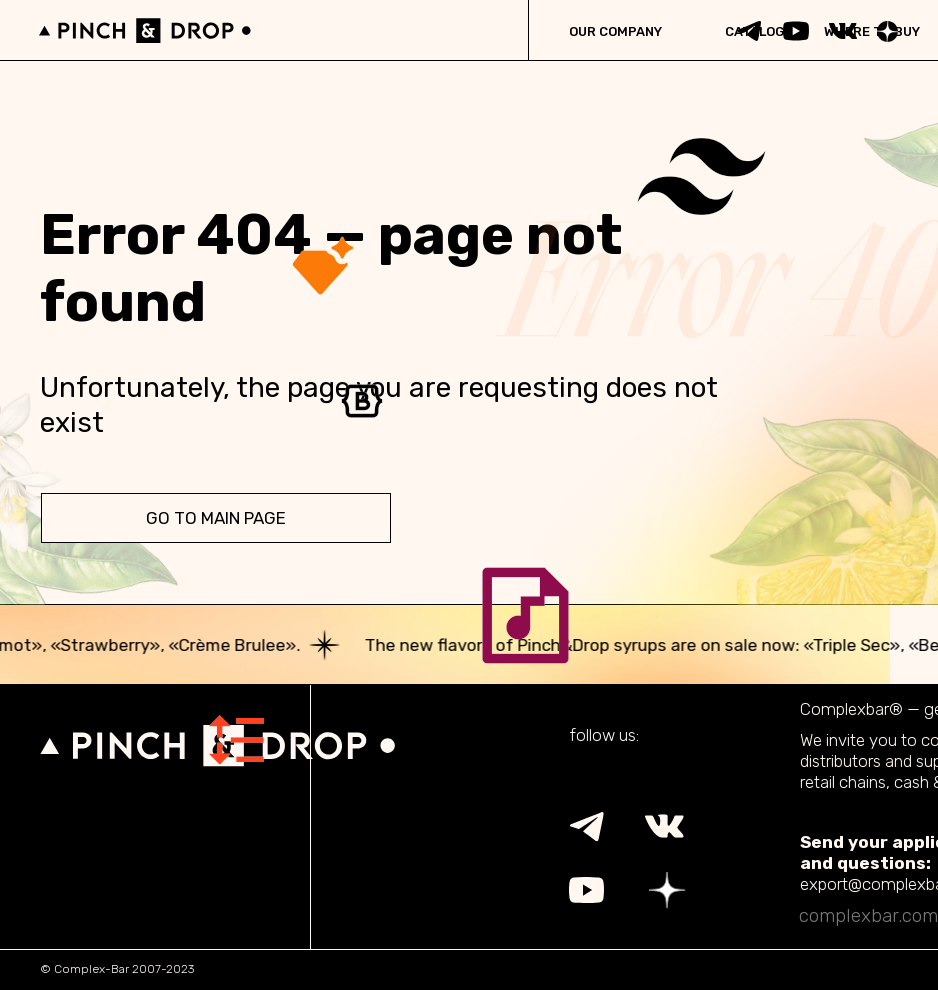 Image resolution: width=938 pixels, height=990 pixels. I want to click on open an audio or music file, so click(525, 615).